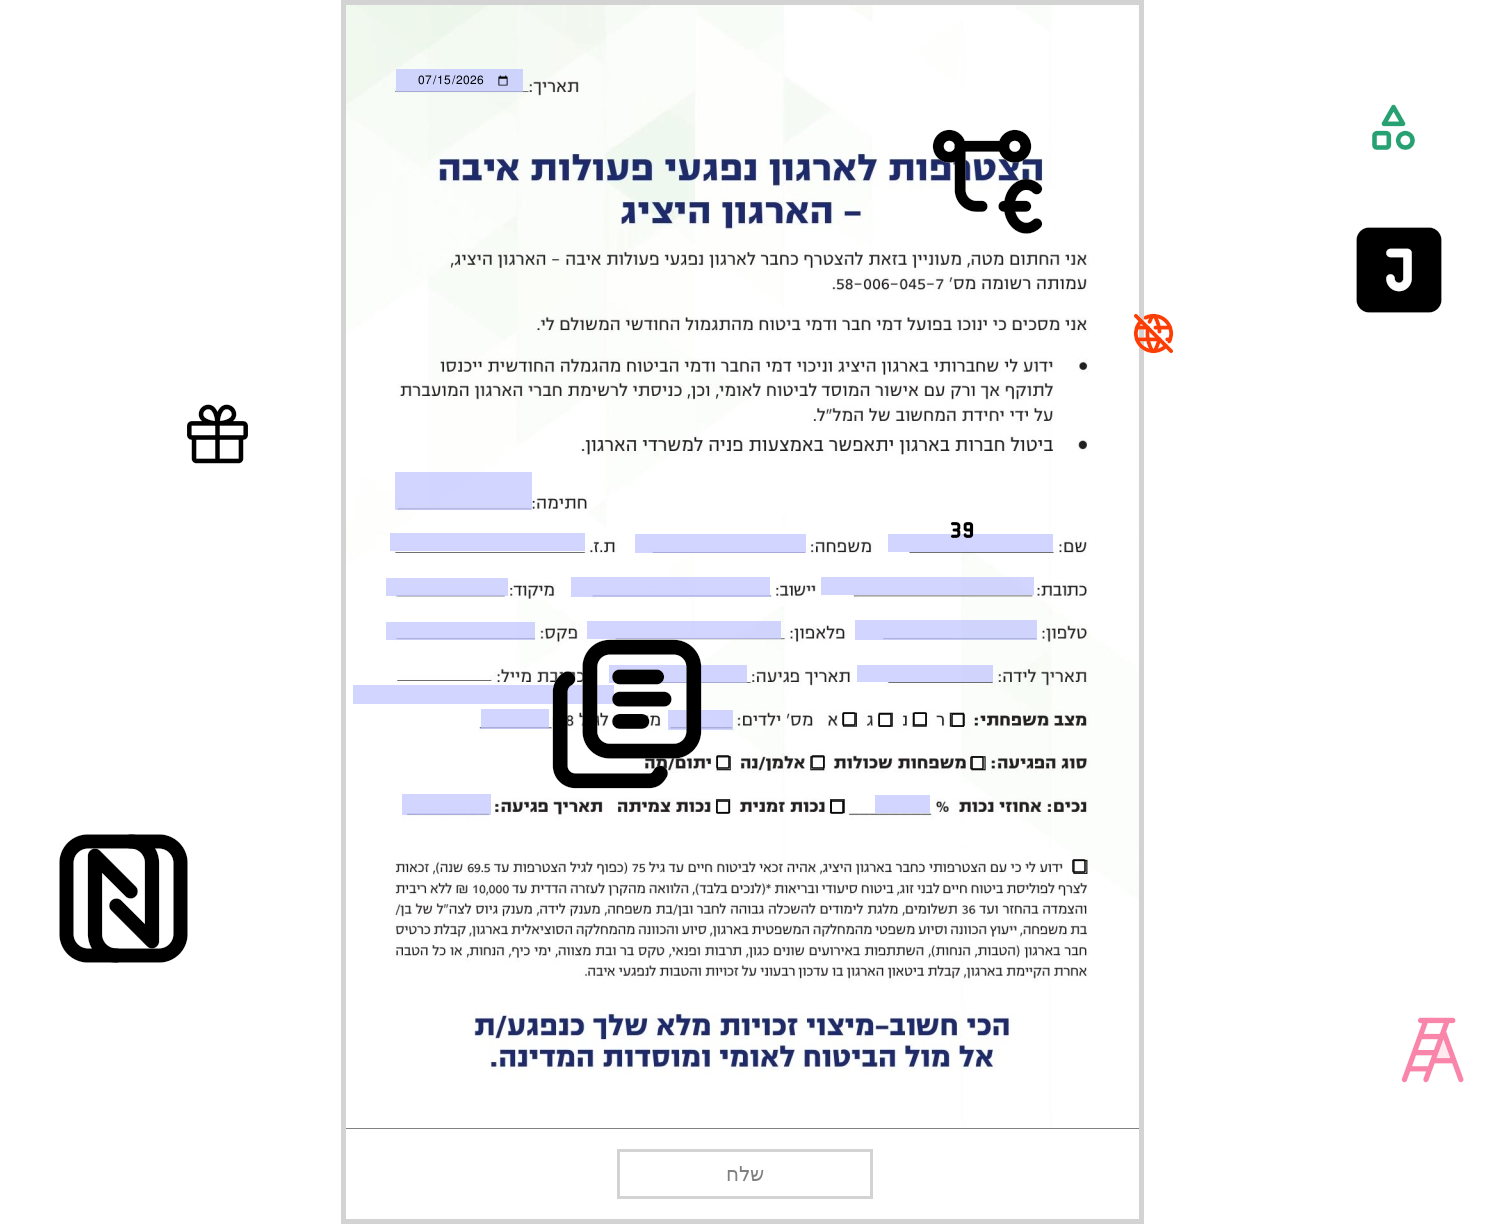 This screenshot has width=1485, height=1224. Describe the element at coordinates (987, 184) in the screenshot. I see `view euro currency transactions` at that location.